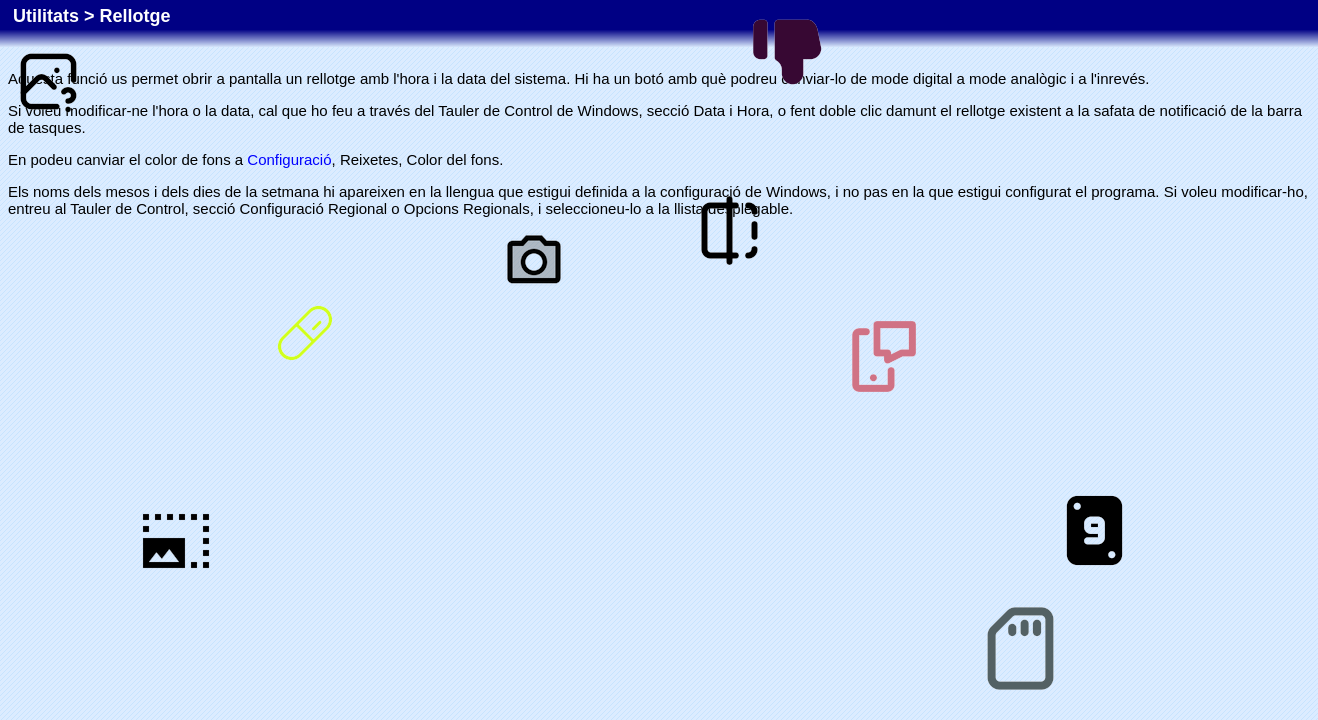 Image resolution: width=1318 pixels, height=720 pixels. Describe the element at coordinates (305, 333) in the screenshot. I see `access medication or health information` at that location.